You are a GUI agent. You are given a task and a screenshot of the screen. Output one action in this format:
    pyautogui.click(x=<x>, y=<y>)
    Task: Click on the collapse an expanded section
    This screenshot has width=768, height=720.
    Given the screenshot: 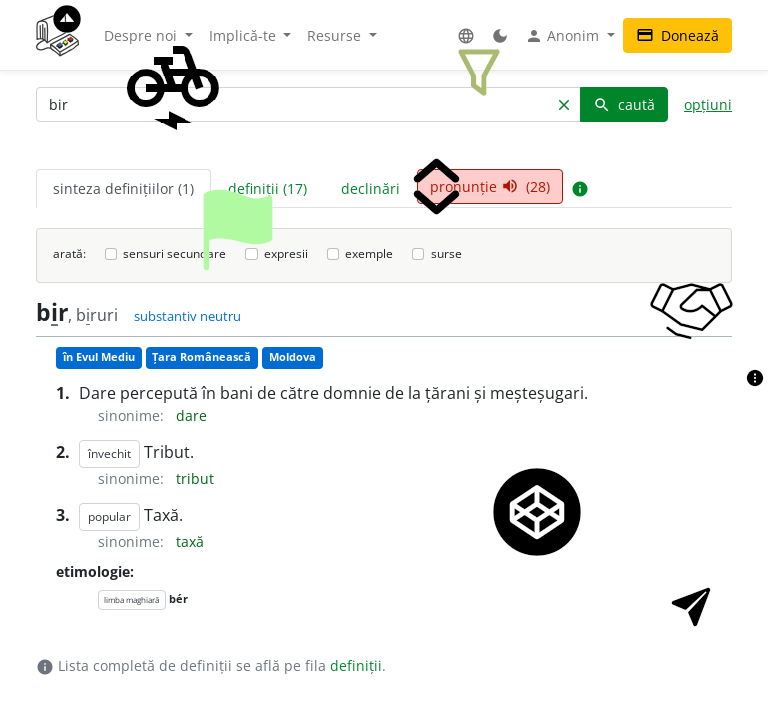 What is the action you would take?
    pyautogui.click(x=67, y=19)
    